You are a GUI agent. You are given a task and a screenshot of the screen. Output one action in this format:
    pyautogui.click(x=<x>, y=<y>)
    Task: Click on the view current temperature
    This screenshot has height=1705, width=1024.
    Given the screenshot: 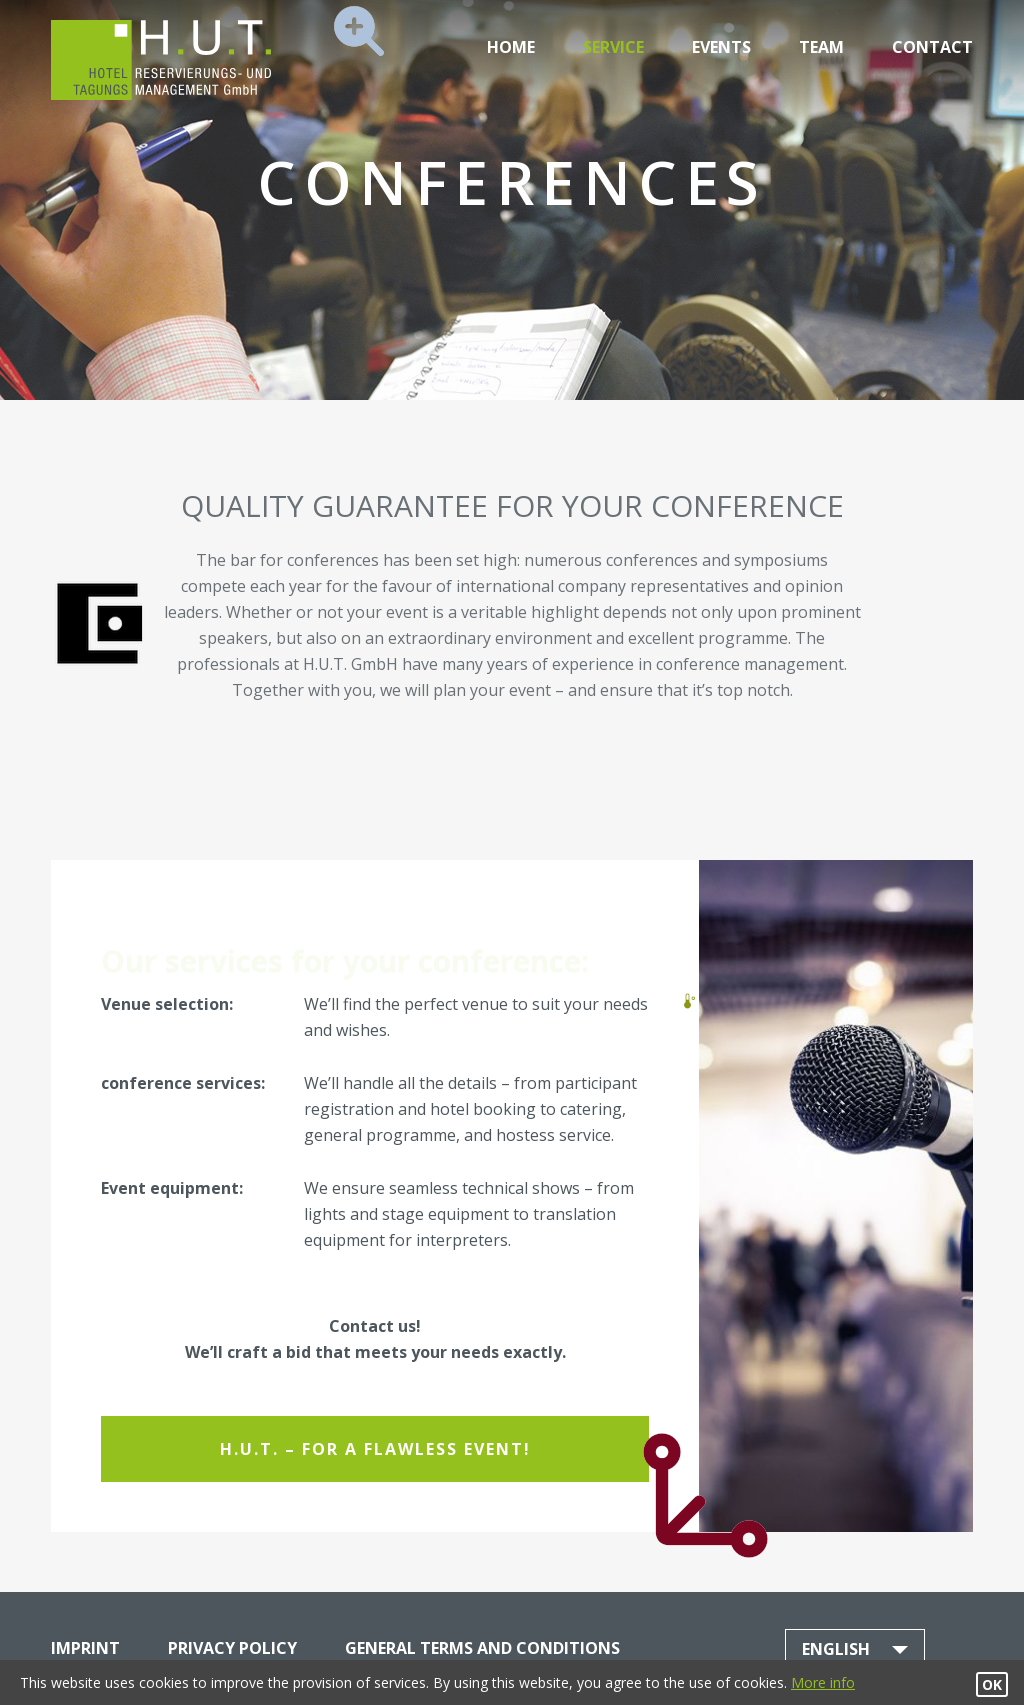 What is the action you would take?
    pyautogui.click(x=688, y=1001)
    